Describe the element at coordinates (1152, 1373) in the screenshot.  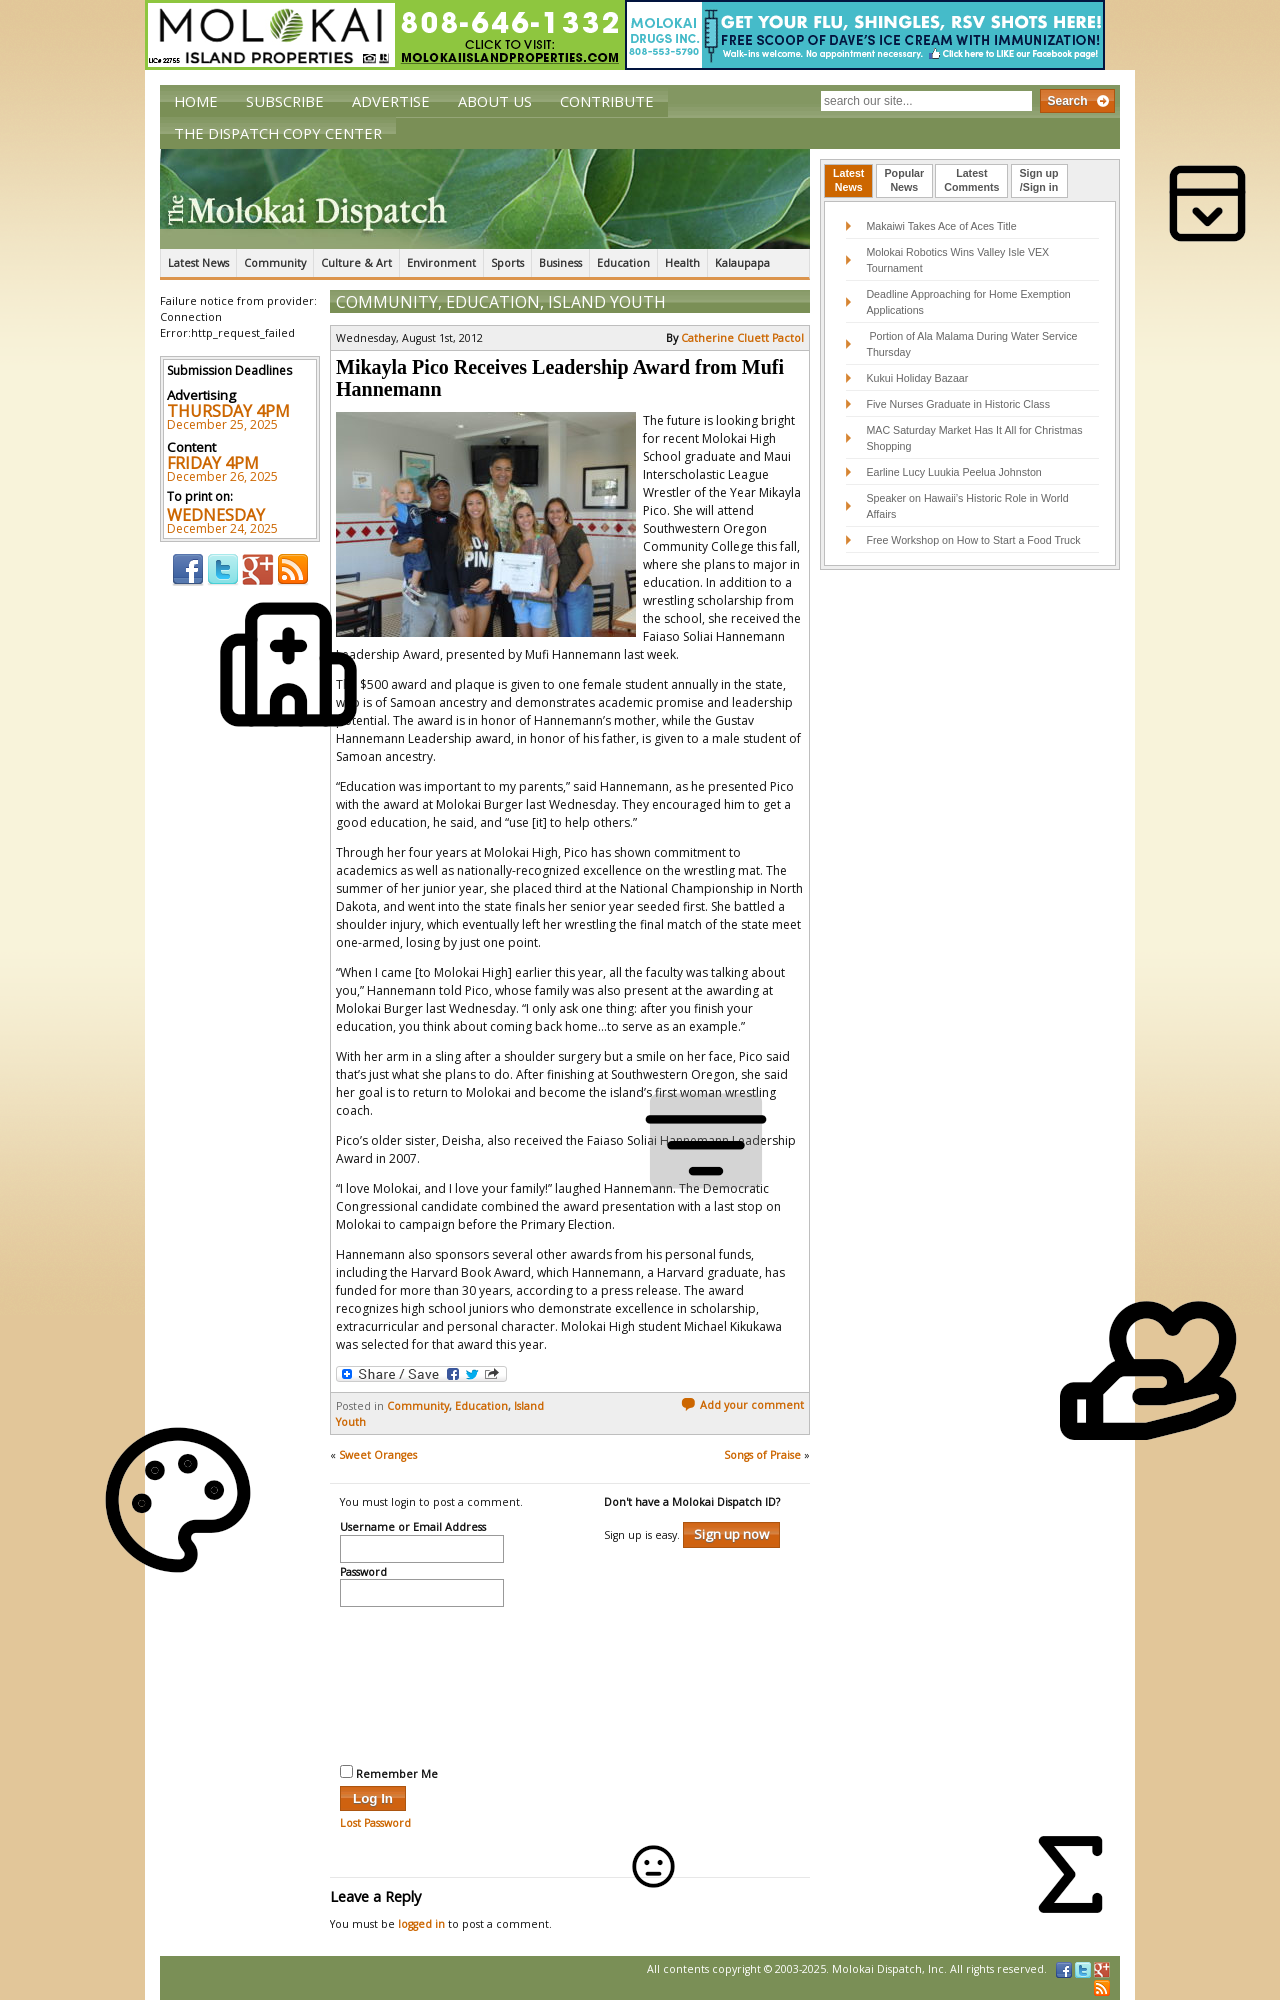
I see `donate or give to charity` at that location.